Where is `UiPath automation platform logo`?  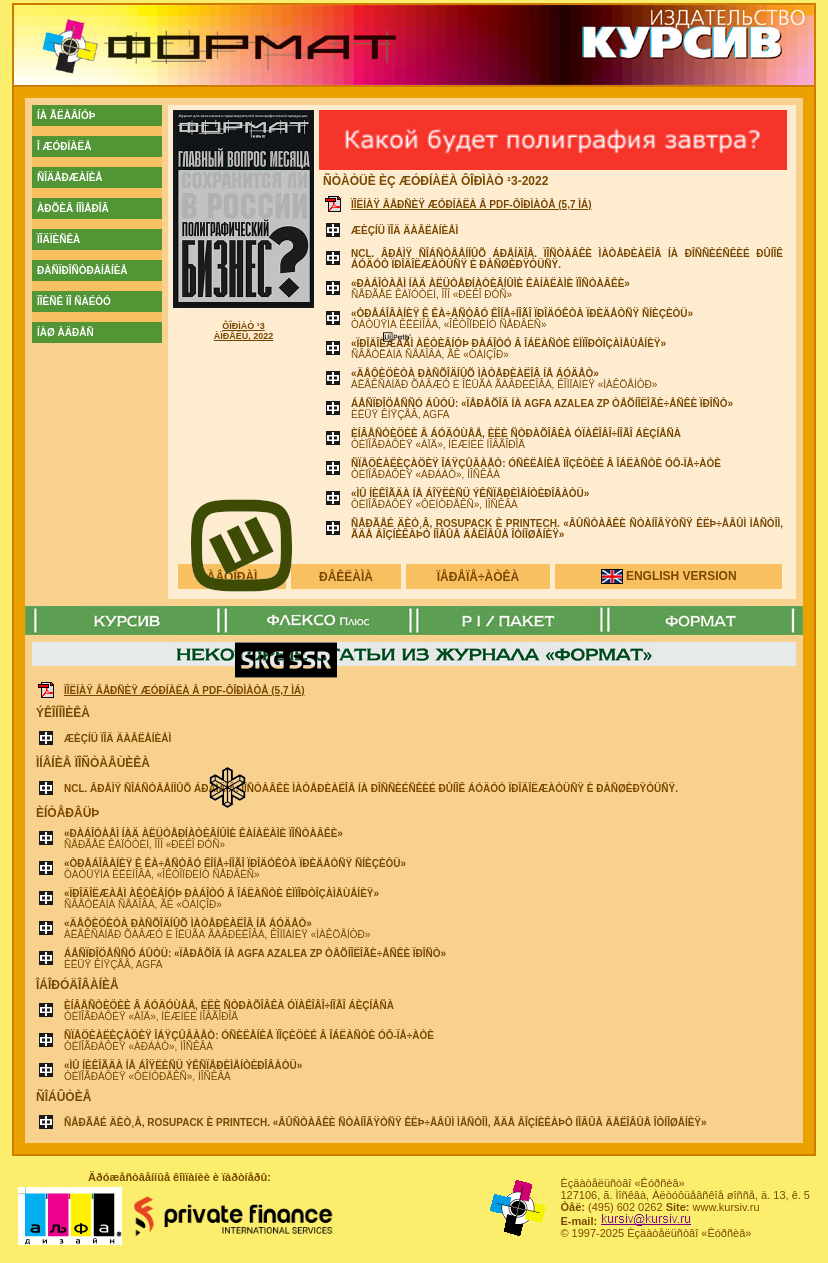 UiPath automation platform logo is located at coordinates (397, 337).